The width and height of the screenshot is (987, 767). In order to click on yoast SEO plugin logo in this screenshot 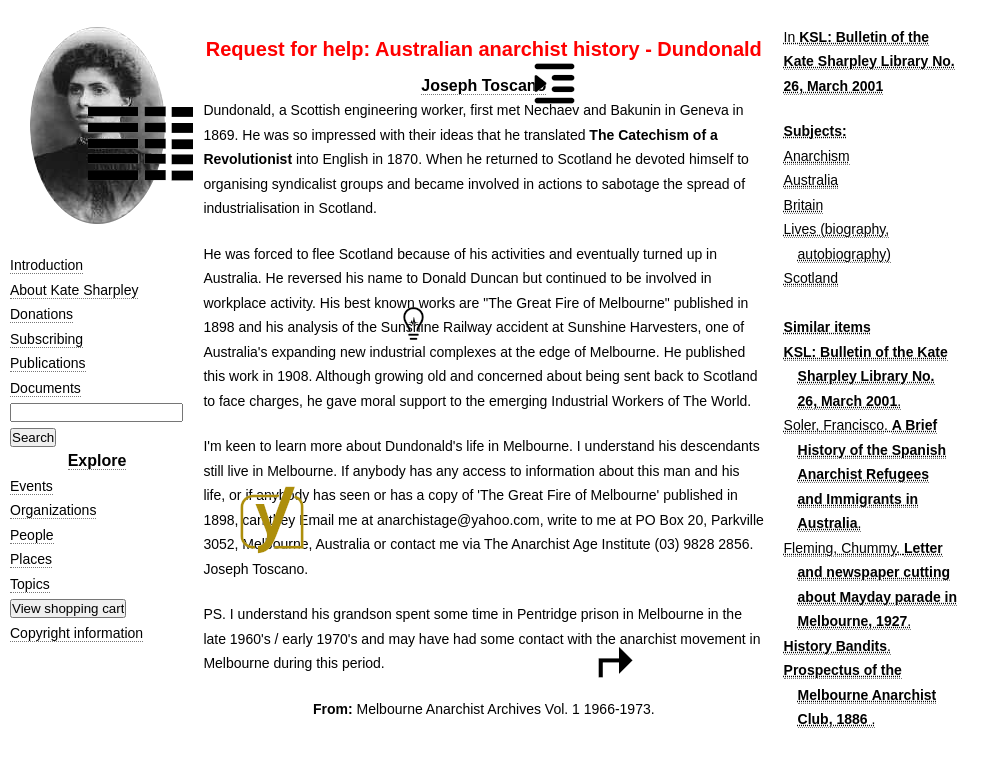, I will do `click(272, 520)`.